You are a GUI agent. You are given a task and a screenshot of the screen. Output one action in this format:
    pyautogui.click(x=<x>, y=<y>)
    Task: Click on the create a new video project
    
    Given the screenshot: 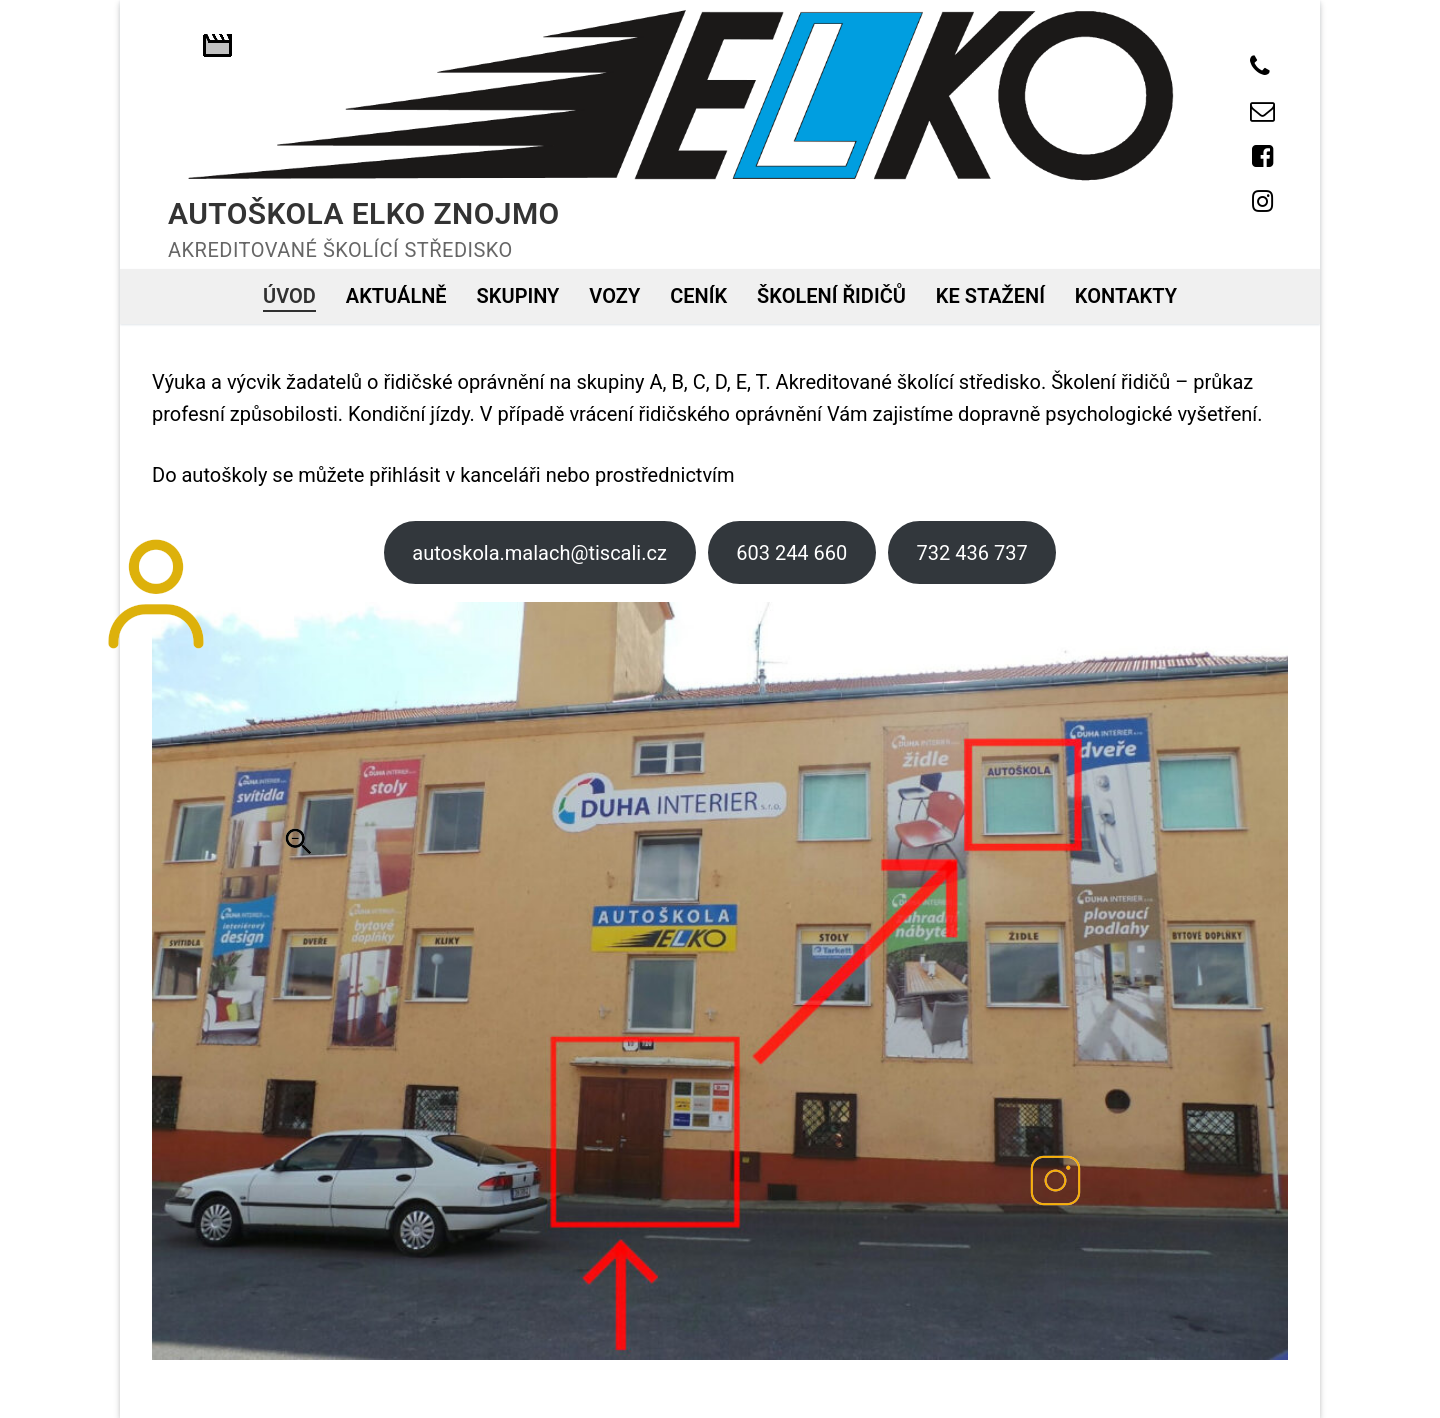 What is the action you would take?
    pyautogui.click(x=217, y=45)
    